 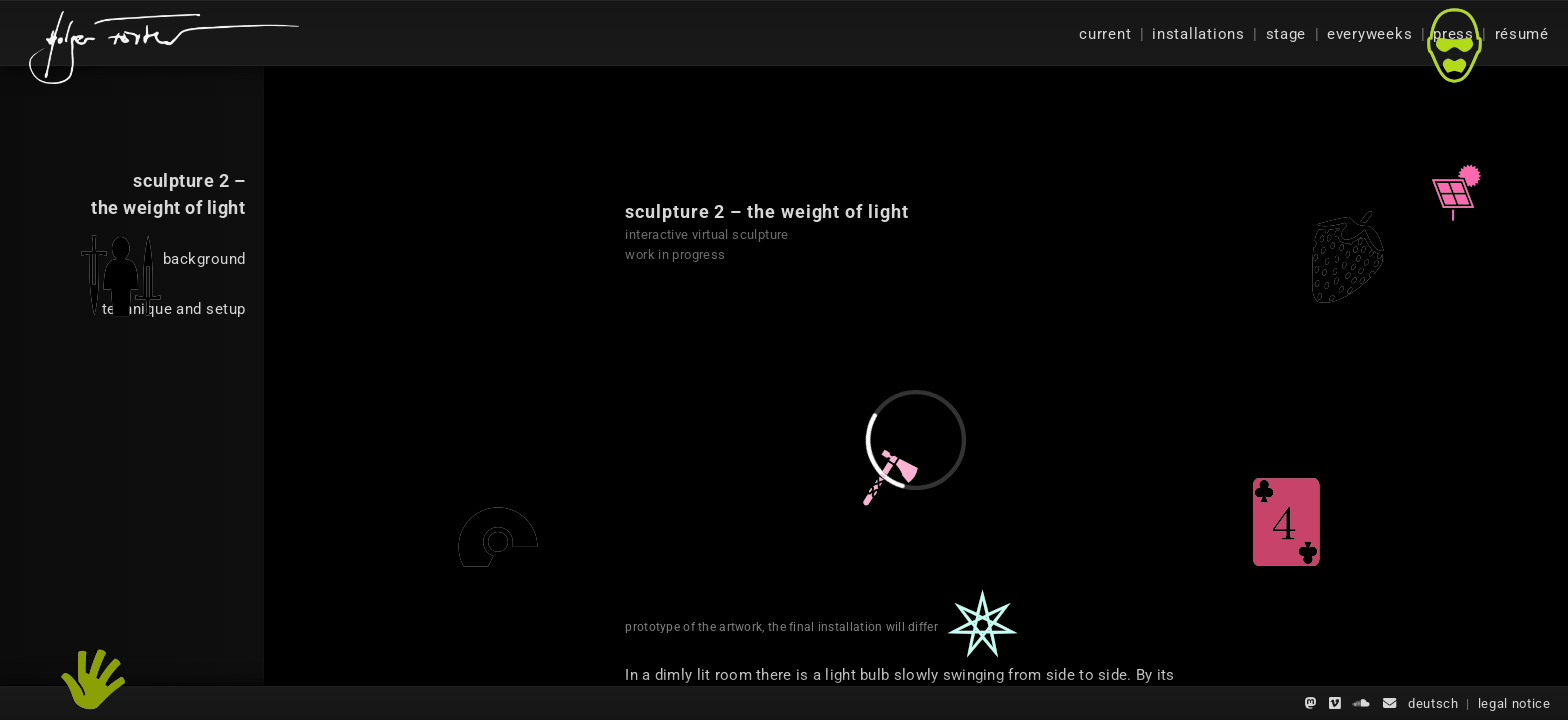 I want to click on view solar power status or energy generation, so click(x=1456, y=192).